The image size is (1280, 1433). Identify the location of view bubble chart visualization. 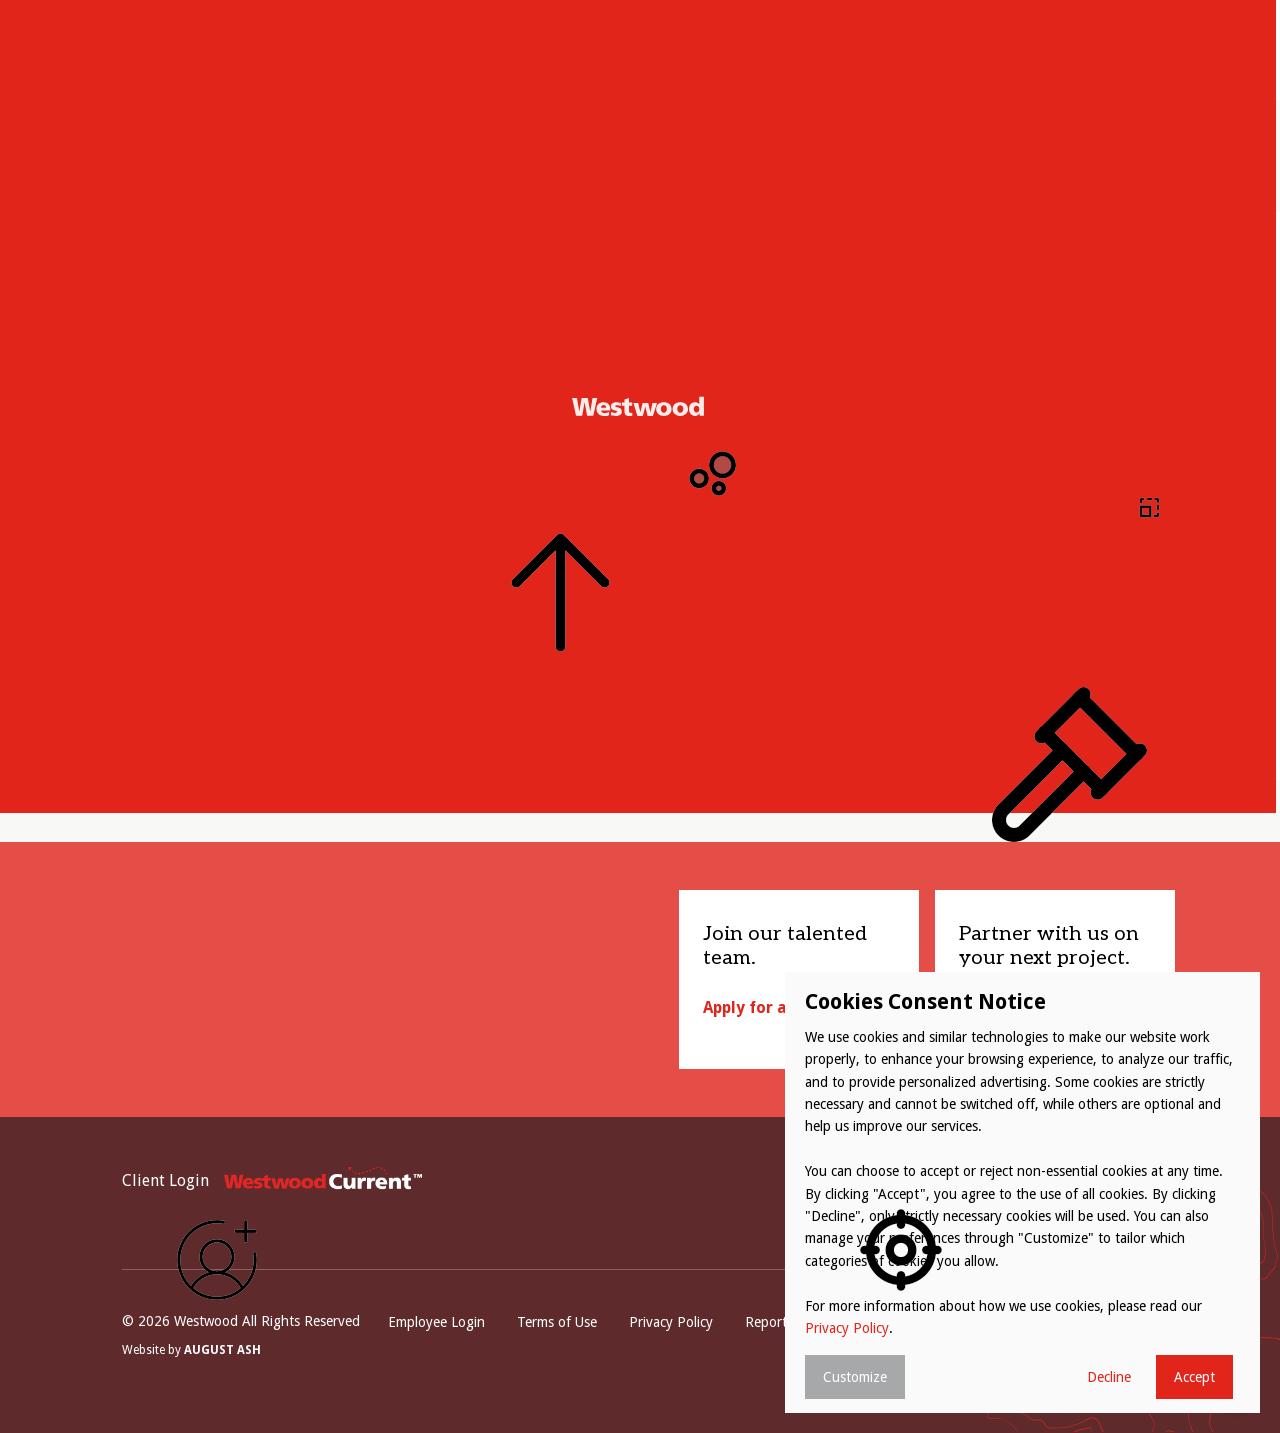
(711, 473).